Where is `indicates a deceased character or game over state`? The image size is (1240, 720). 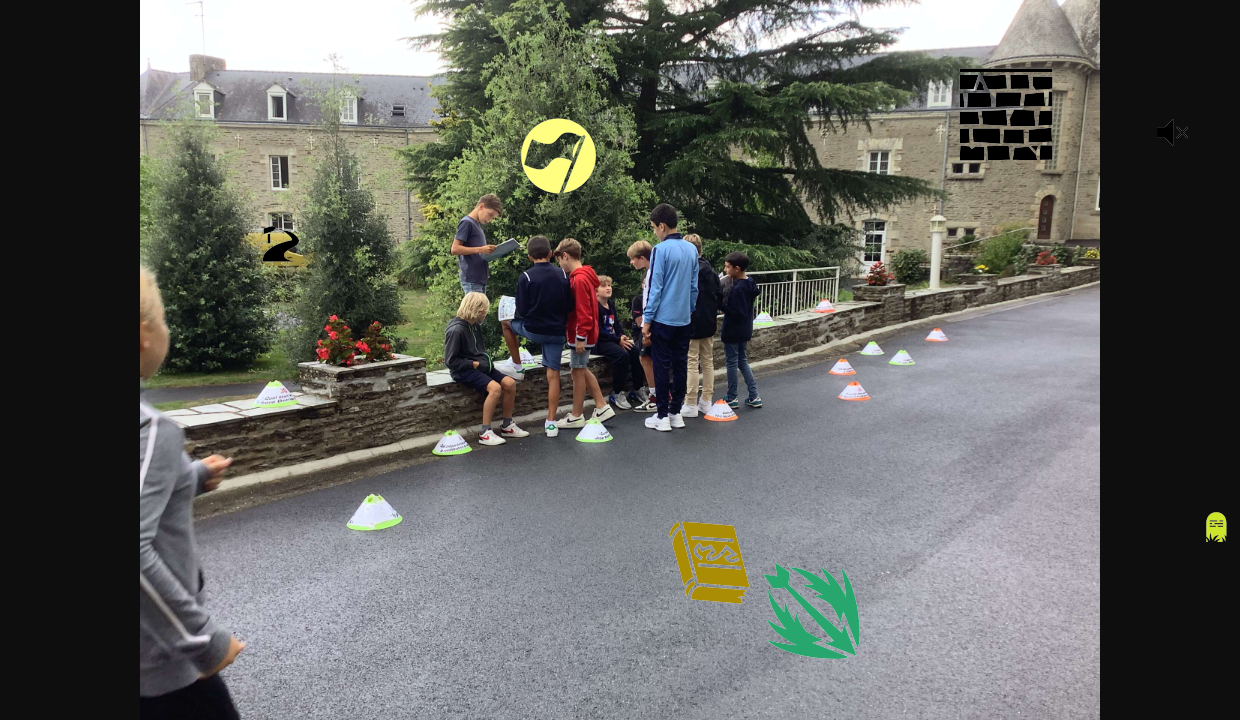 indicates a deceased character or game over state is located at coordinates (1216, 527).